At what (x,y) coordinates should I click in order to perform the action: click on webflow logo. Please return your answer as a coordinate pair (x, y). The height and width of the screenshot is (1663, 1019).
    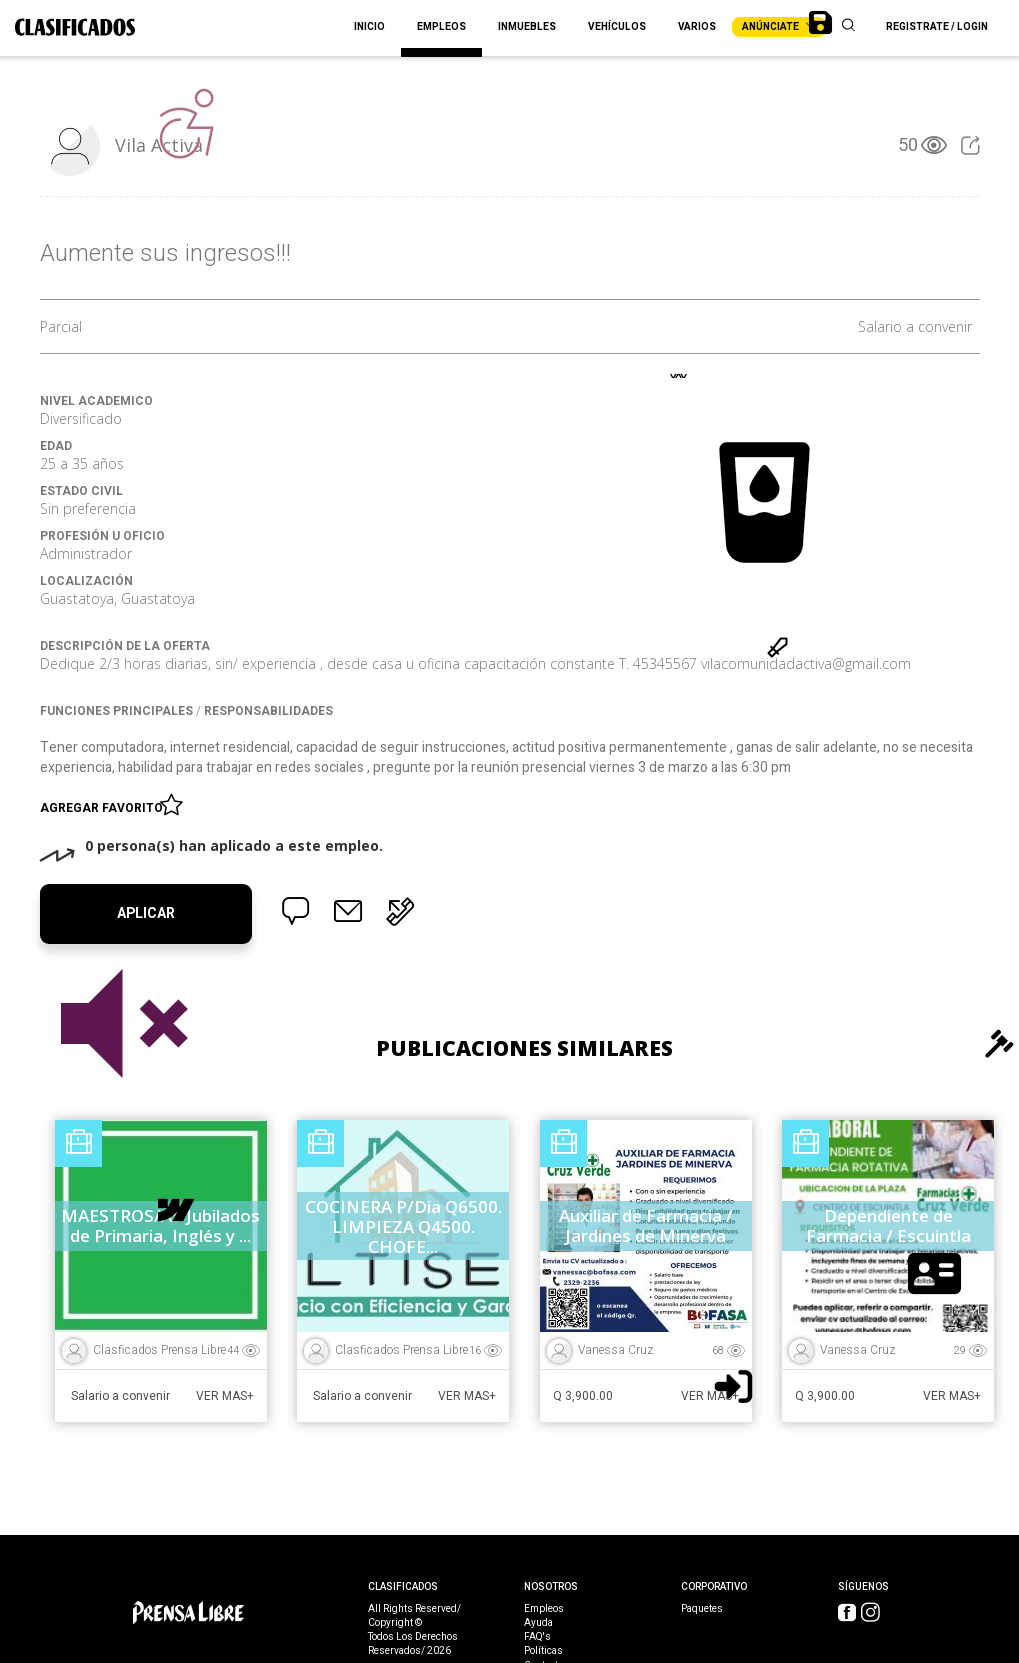
    Looking at the image, I should click on (176, 1209).